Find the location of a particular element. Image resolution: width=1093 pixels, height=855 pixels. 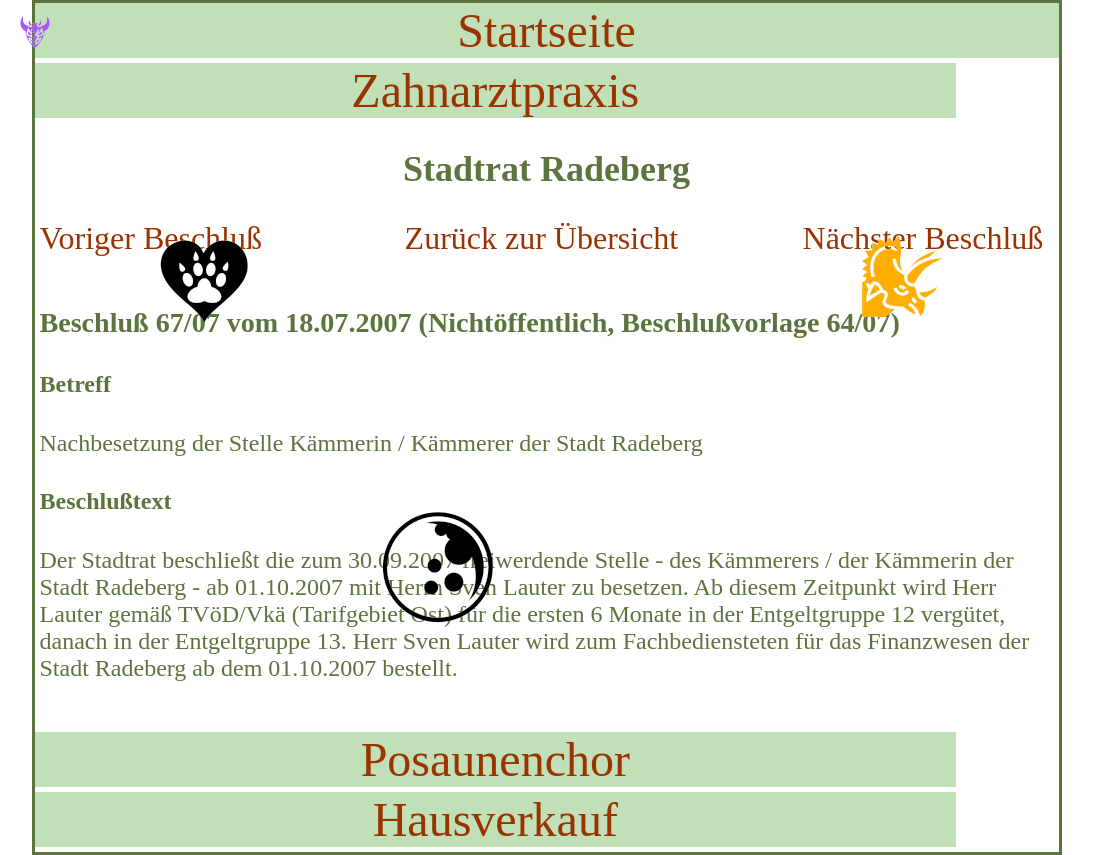

access dinosaur-themed game or content is located at coordinates (903, 276).